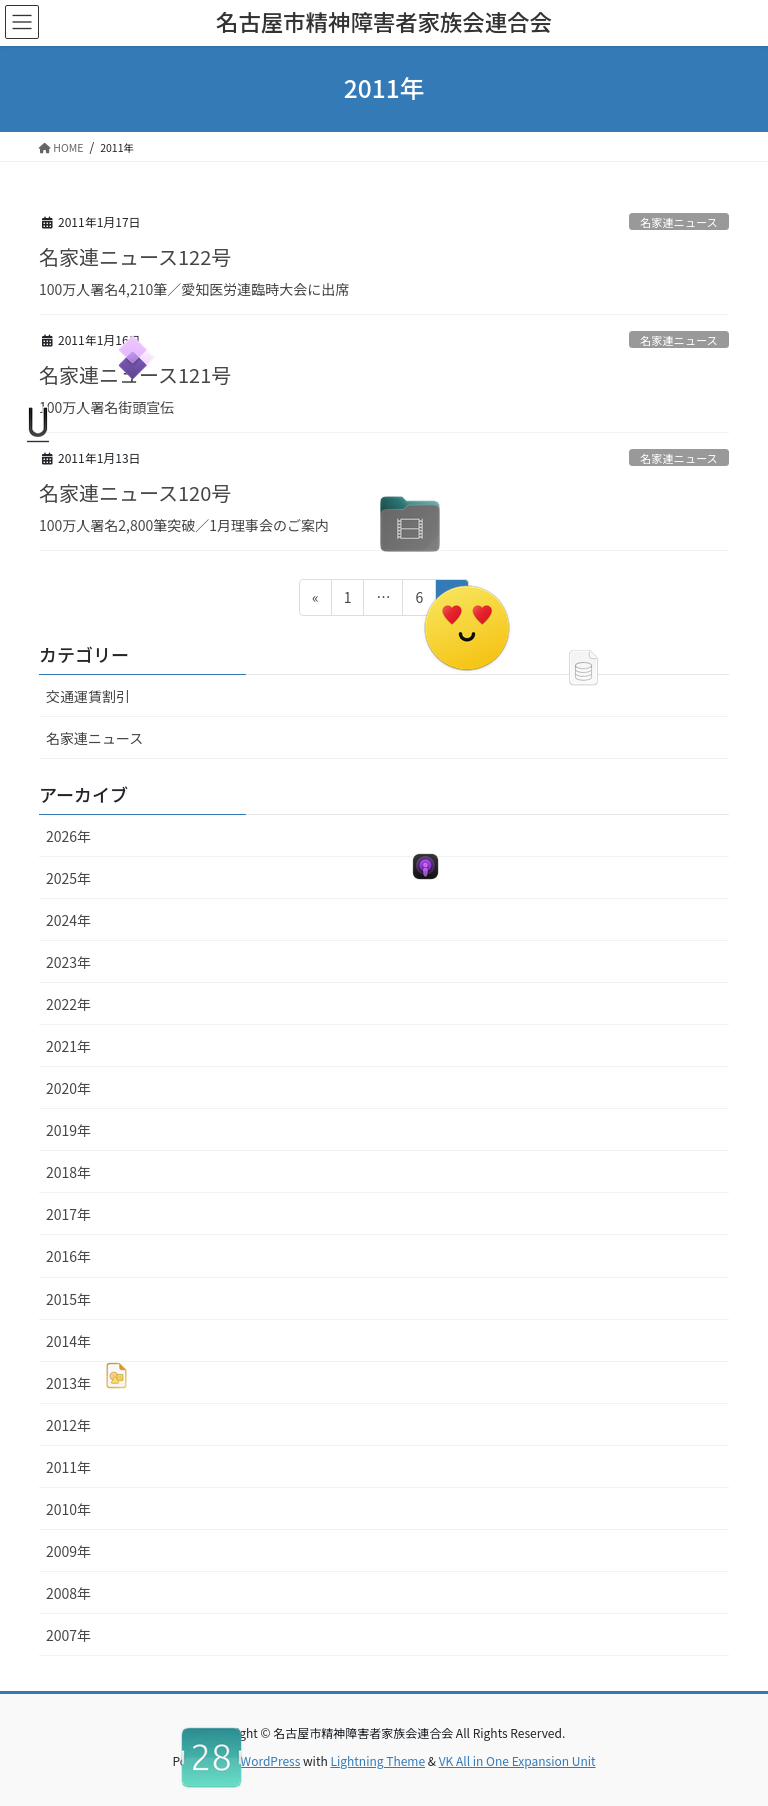  What do you see at coordinates (211, 1757) in the screenshot?
I see `open the calendar app` at bounding box center [211, 1757].